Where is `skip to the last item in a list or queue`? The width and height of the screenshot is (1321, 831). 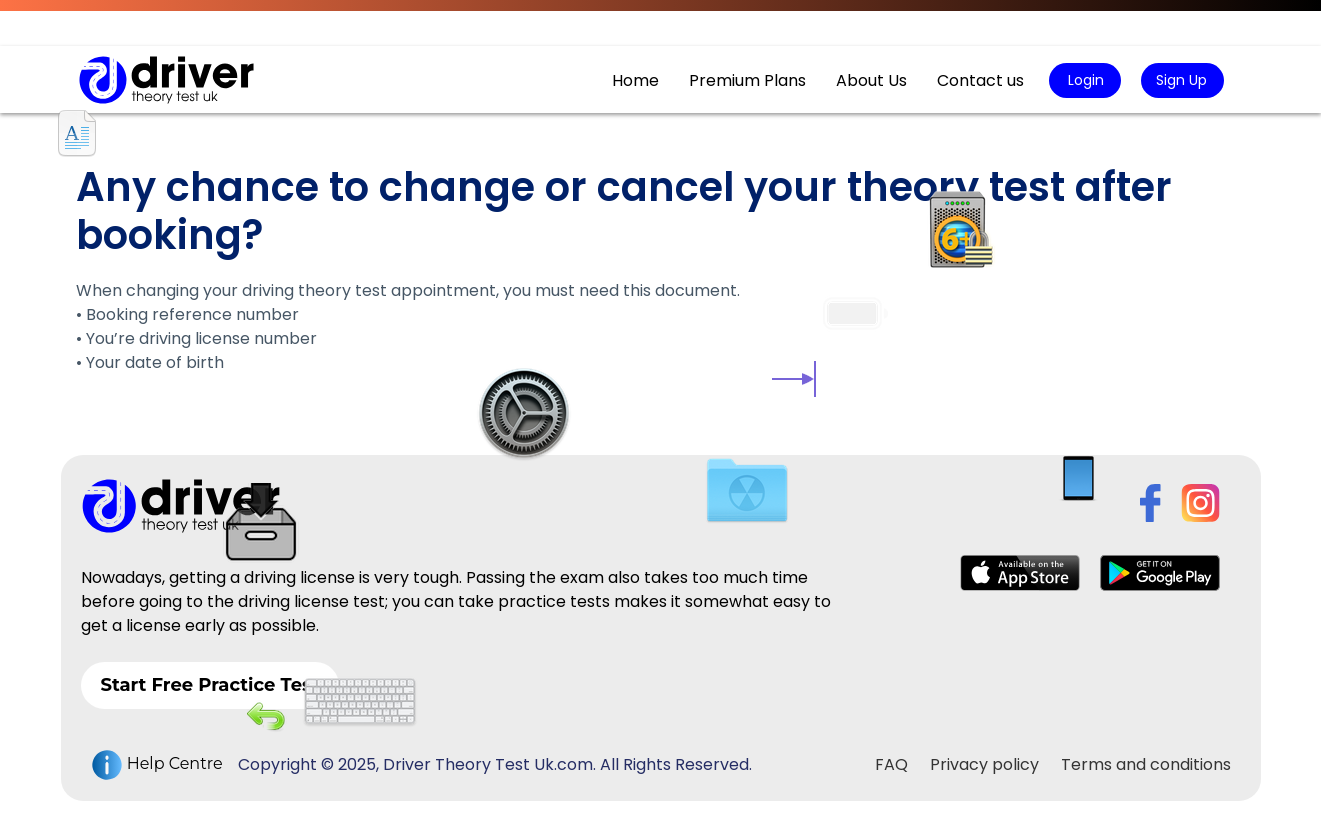 skip to the last item in a list or queue is located at coordinates (794, 379).